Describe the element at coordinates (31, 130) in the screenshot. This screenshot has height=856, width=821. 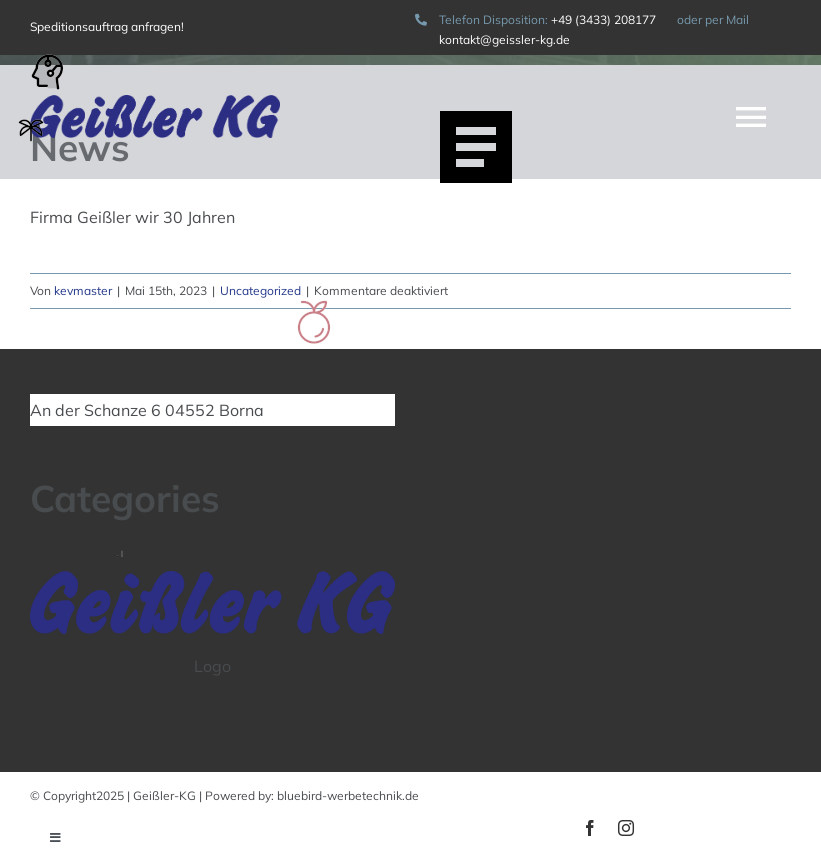
I see `indicates tropical or beach-themed content` at that location.